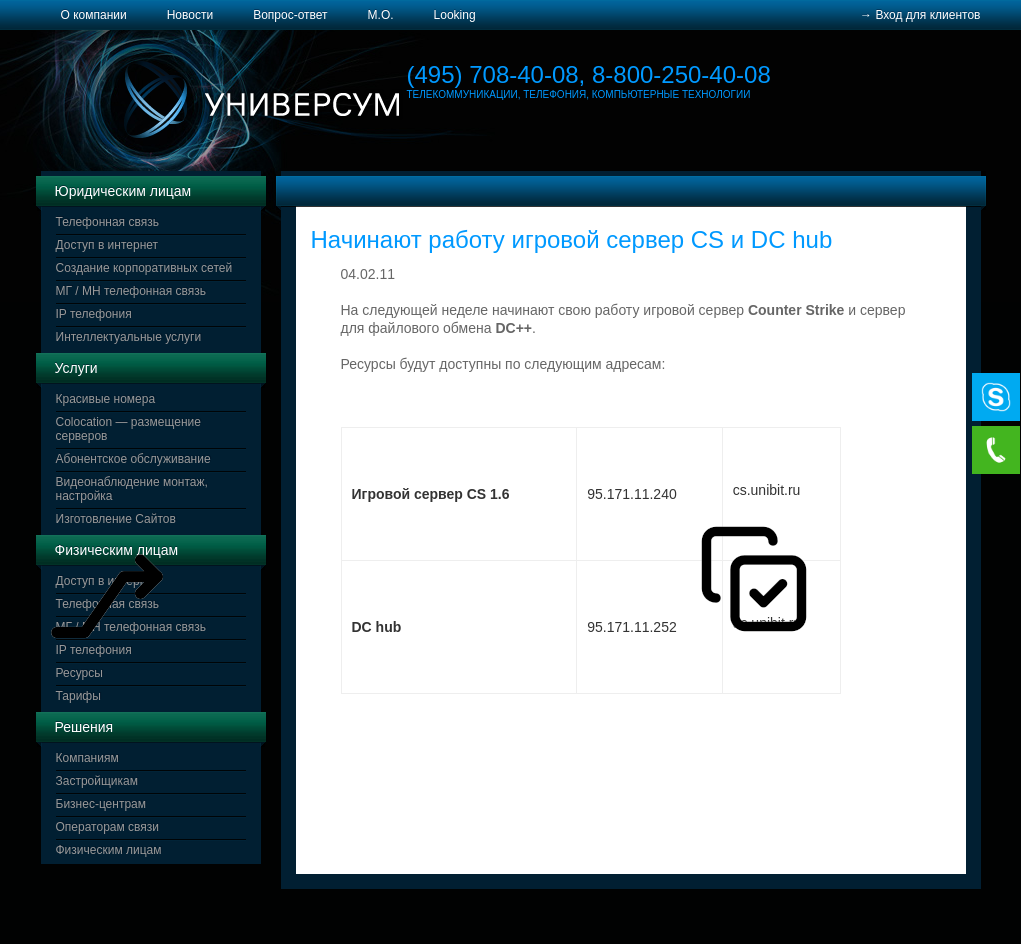 The height and width of the screenshot is (944, 1021). I want to click on content copied to clipboard successfully, so click(754, 579).